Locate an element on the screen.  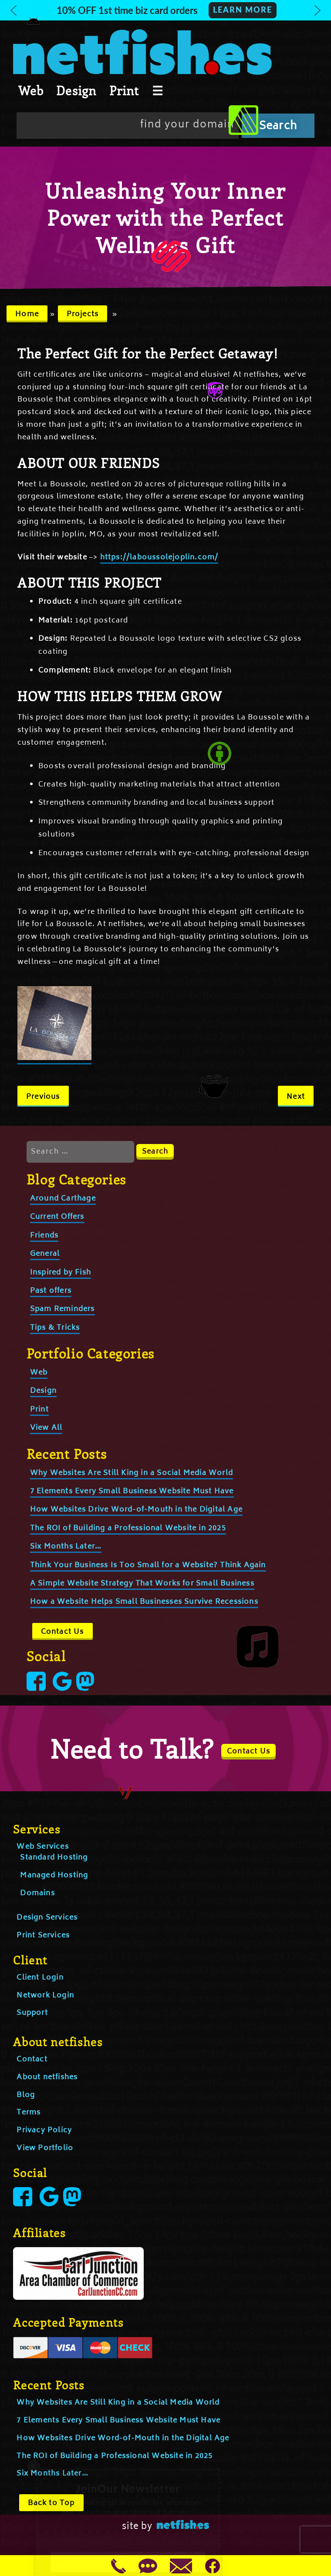
indicates coffeescript programming language is located at coordinates (213, 1086).